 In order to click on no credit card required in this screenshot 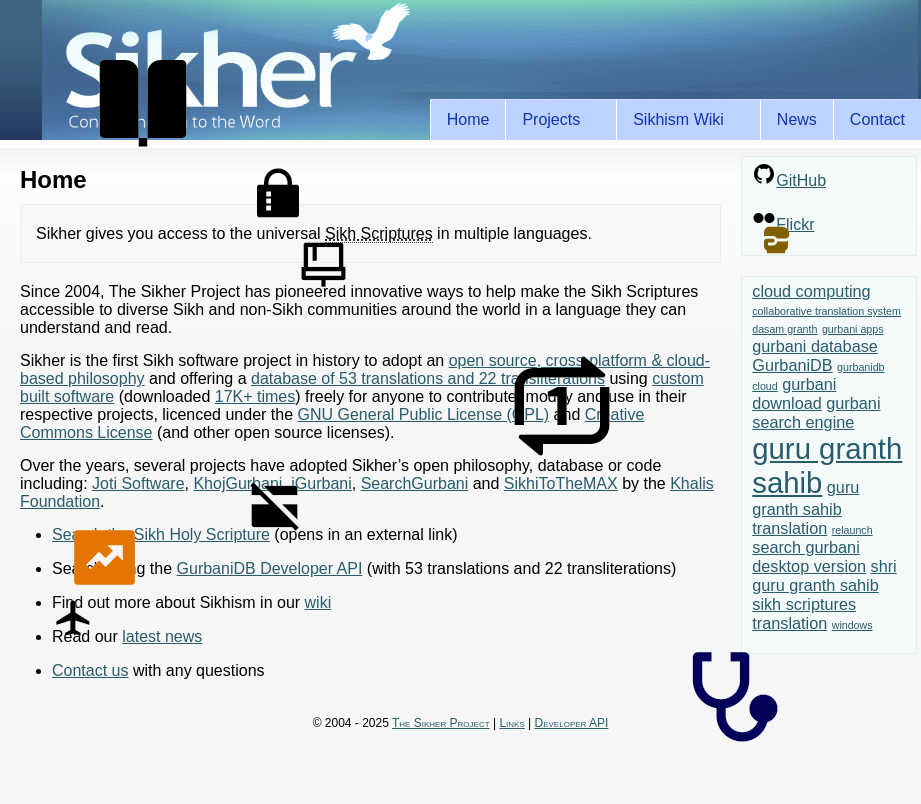, I will do `click(274, 506)`.